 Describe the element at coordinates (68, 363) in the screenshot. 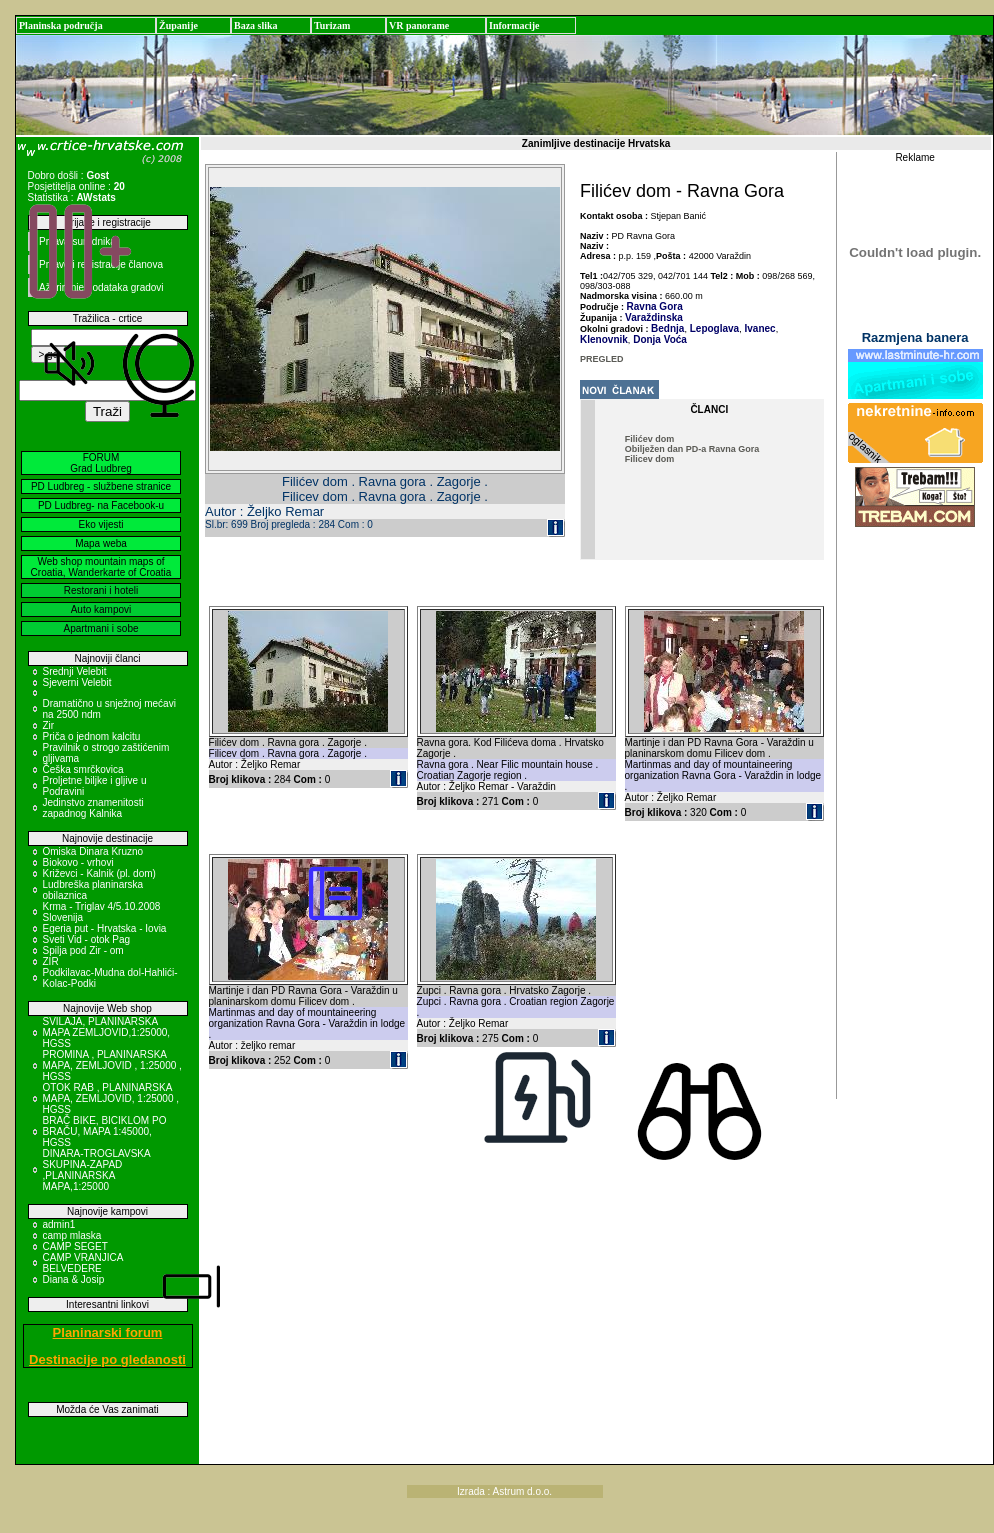

I see `mute audio or sound` at that location.